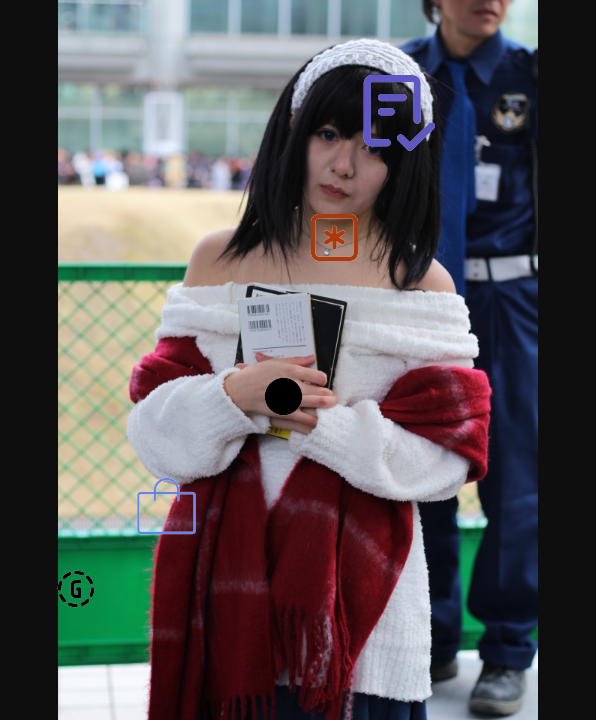  I want to click on view your shopping bag, so click(166, 509).